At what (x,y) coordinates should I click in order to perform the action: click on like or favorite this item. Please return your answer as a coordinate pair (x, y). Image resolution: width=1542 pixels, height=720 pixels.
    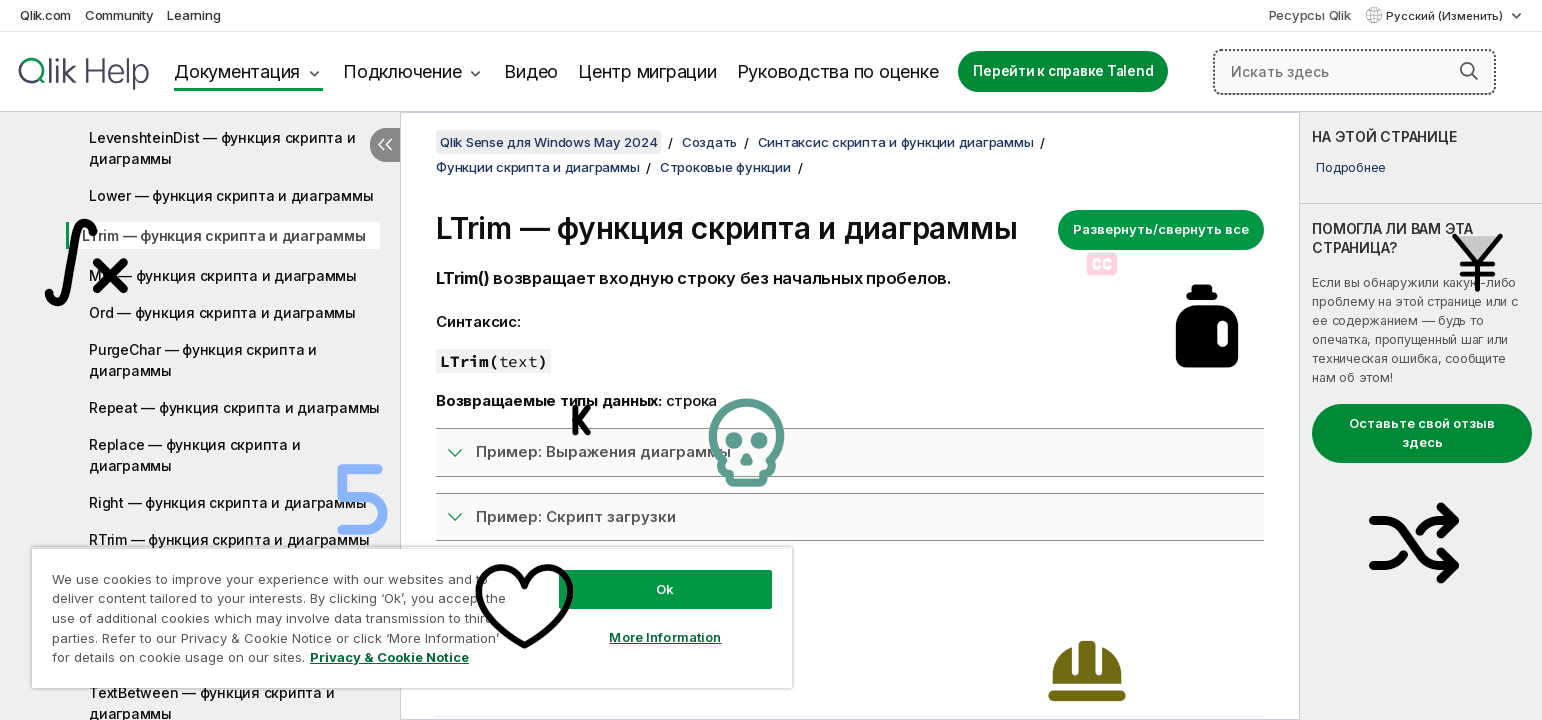
    Looking at the image, I should click on (524, 606).